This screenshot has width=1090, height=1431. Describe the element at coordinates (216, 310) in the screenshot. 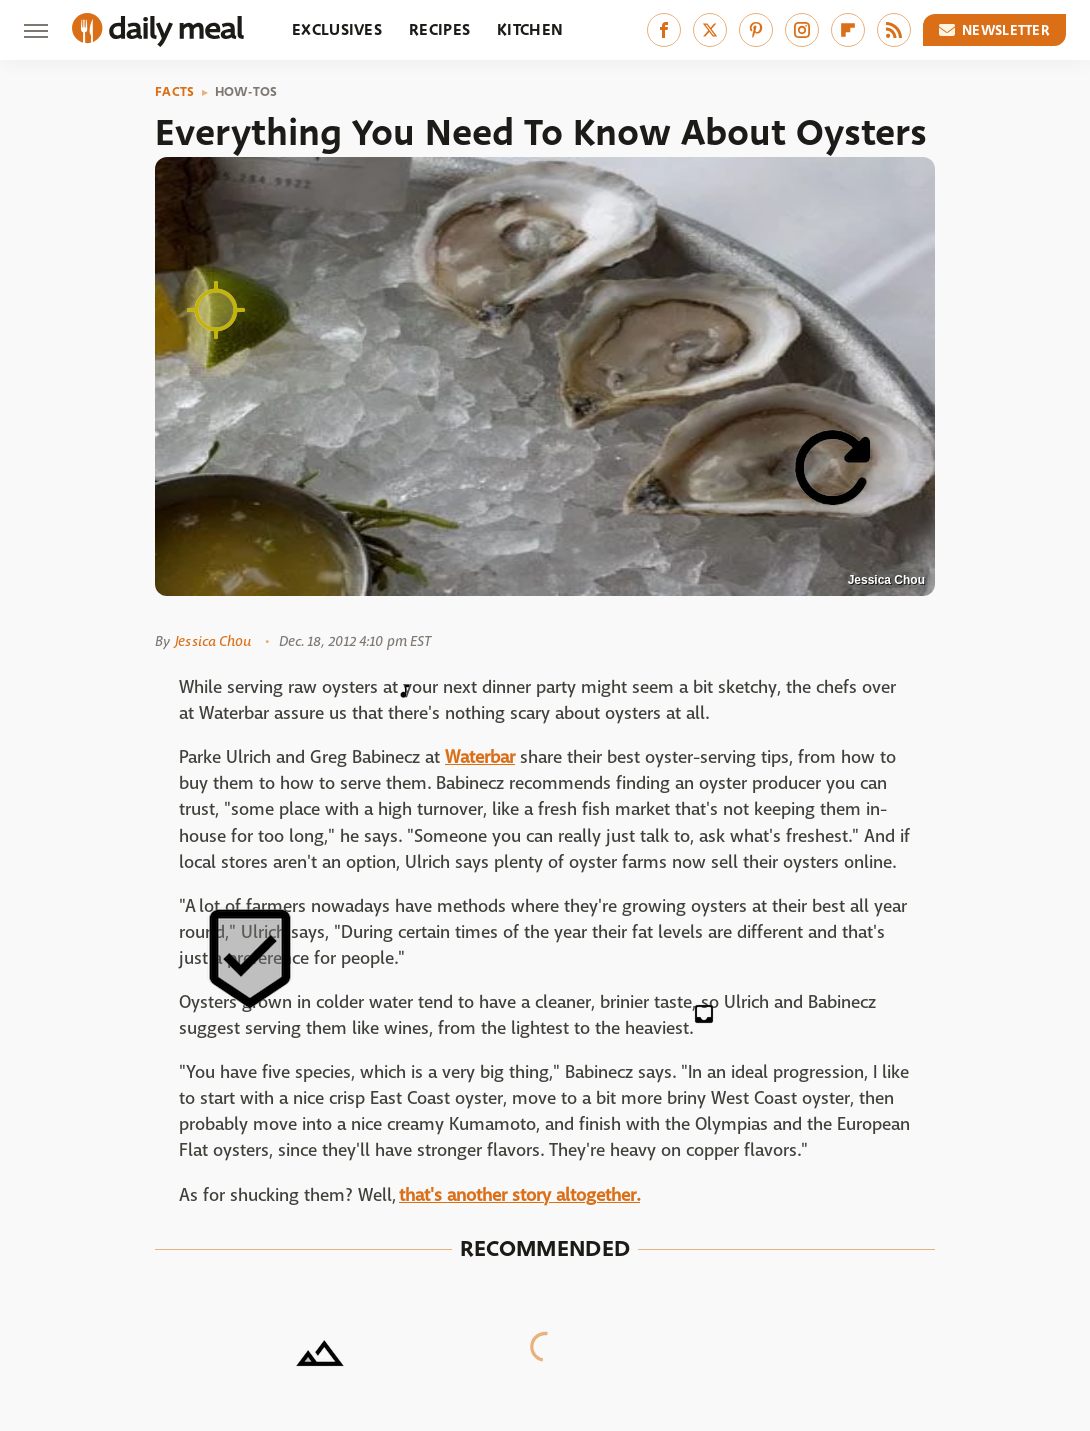

I see `access current location` at that location.